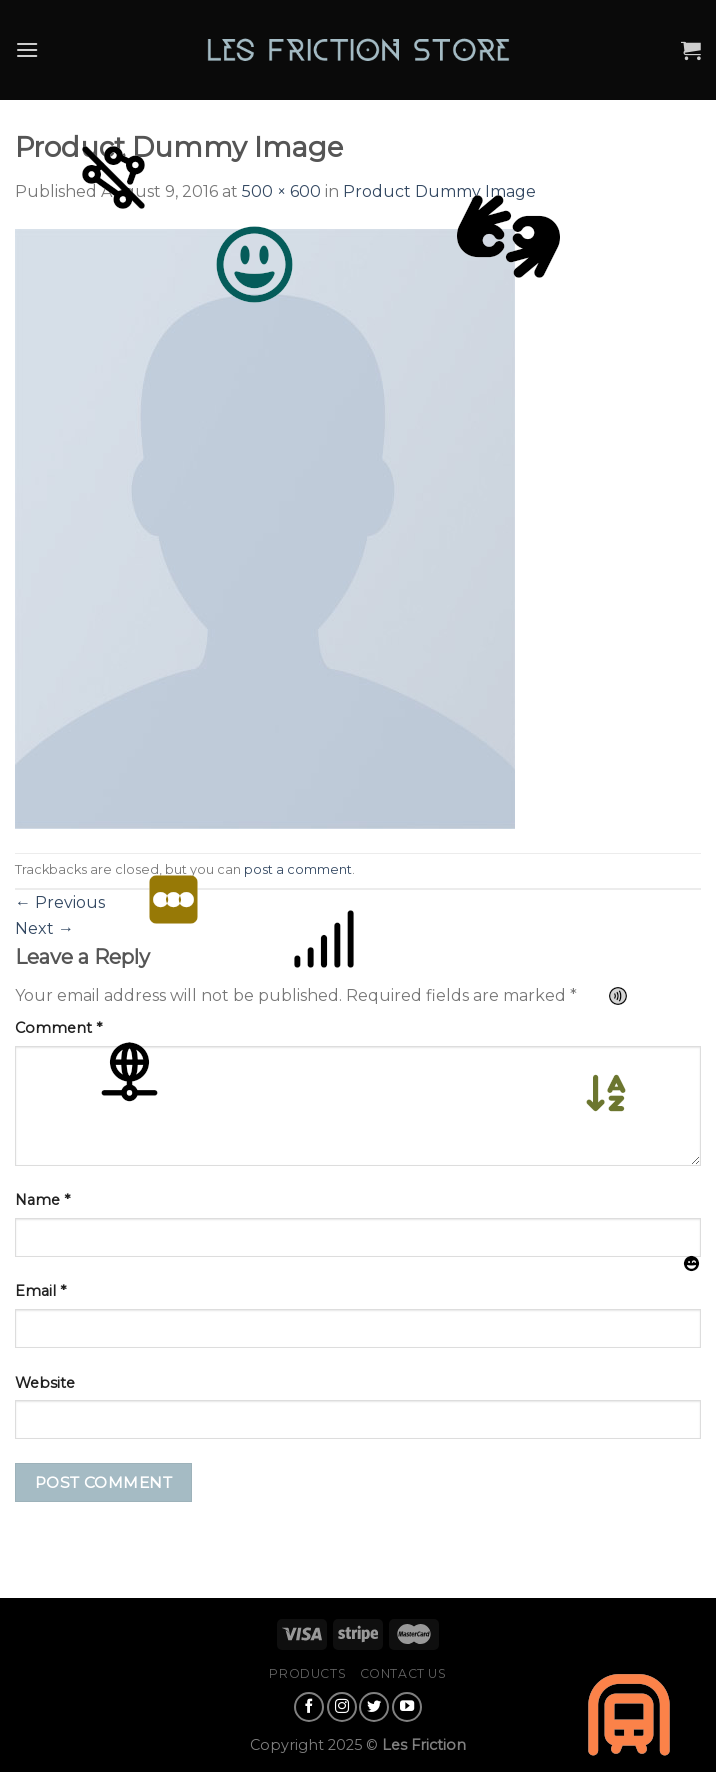 The width and height of the screenshot is (716, 1772). I want to click on view subway or metro transit options, so click(629, 1718).